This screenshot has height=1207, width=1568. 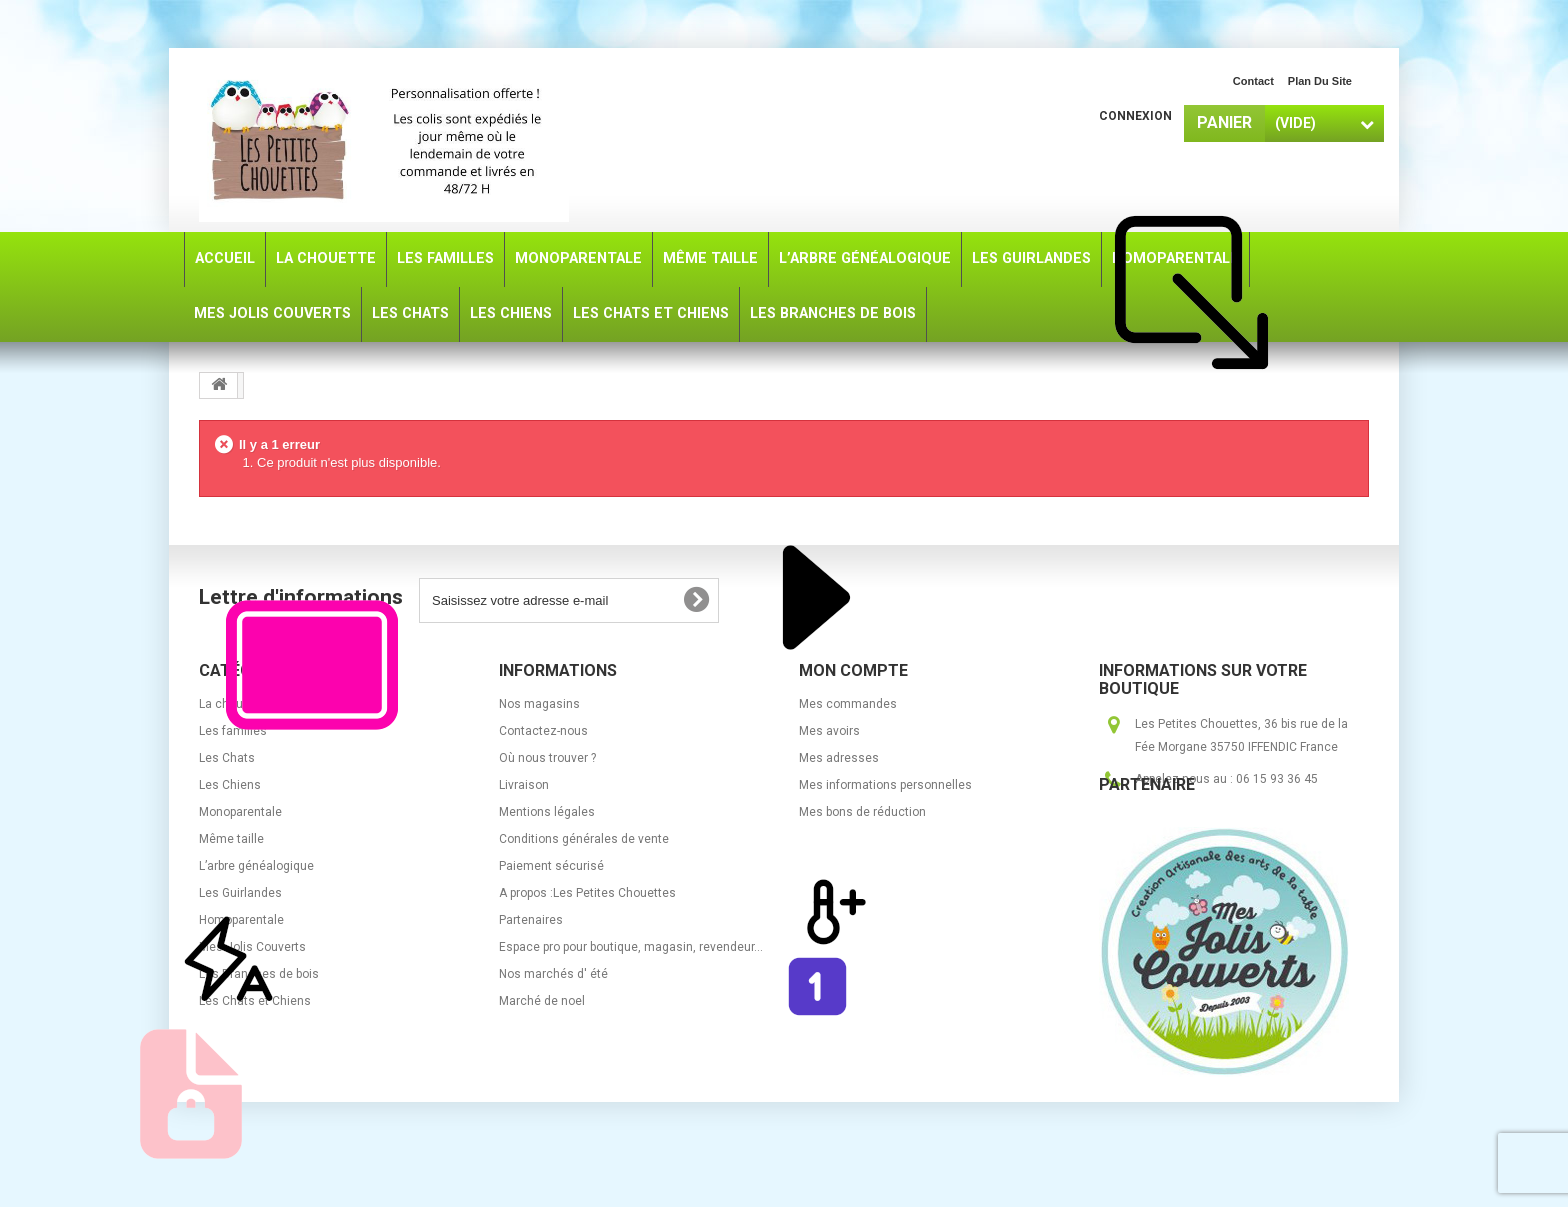 I want to click on play media or start playback, so click(x=816, y=597).